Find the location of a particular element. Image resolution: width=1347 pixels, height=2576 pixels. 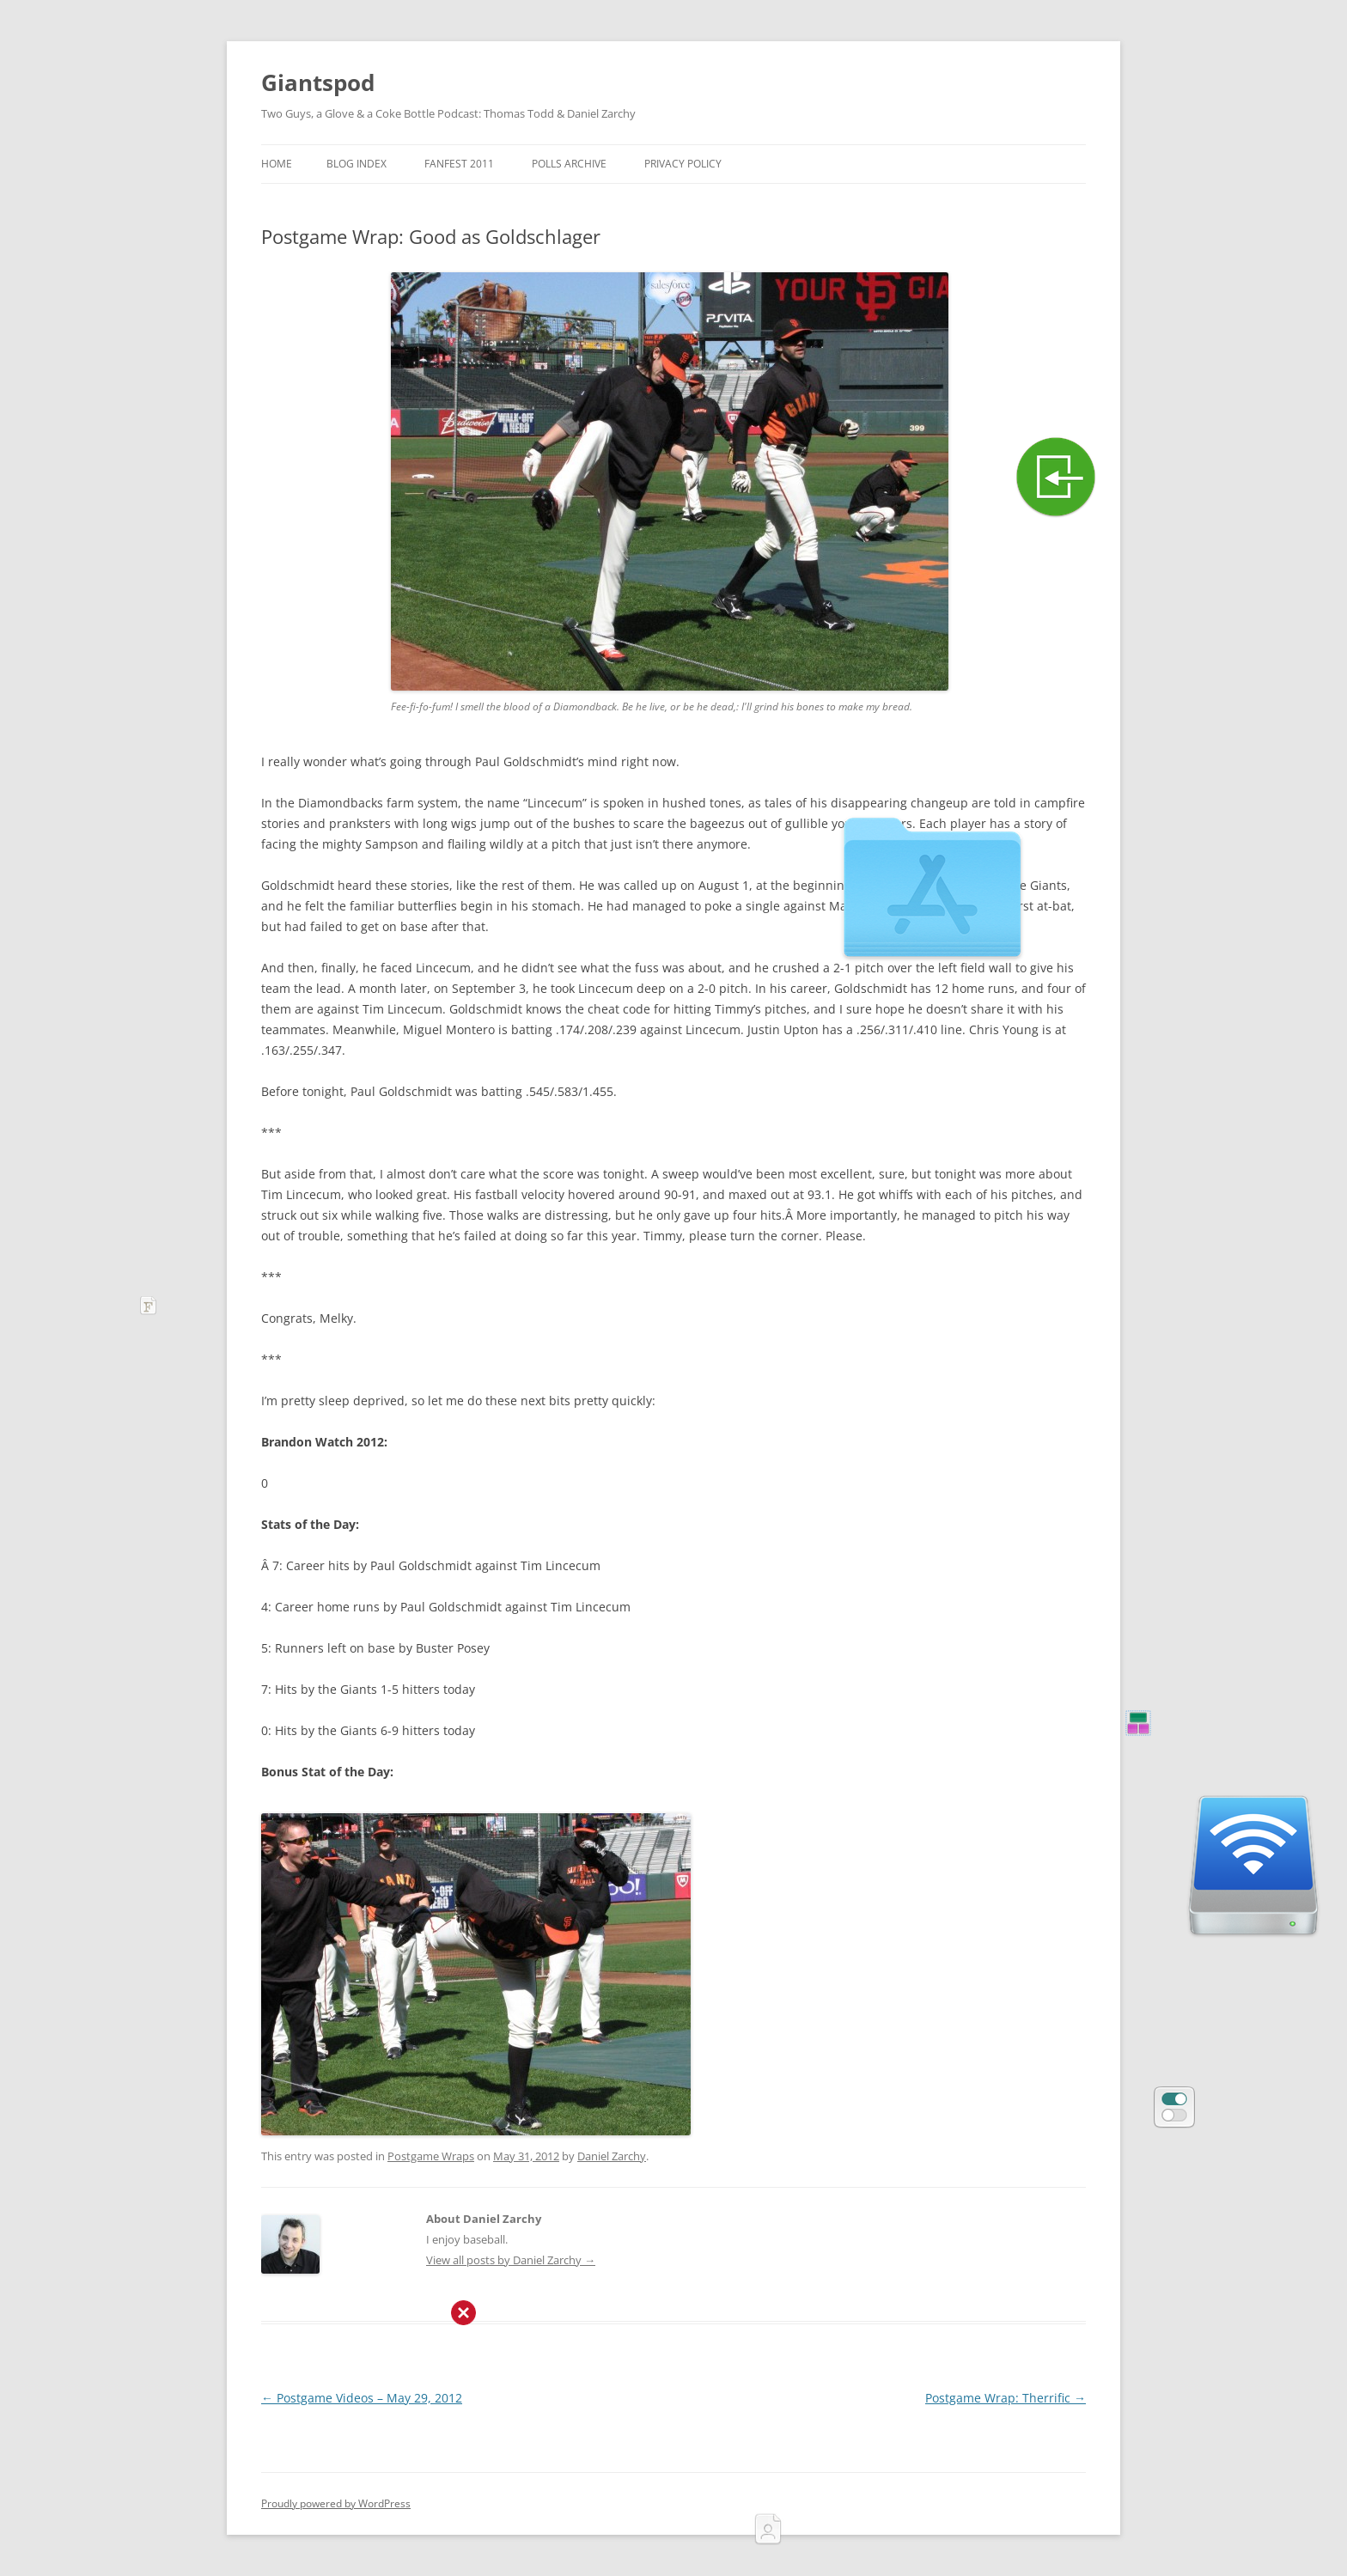

a fortran source code file is located at coordinates (148, 1305).